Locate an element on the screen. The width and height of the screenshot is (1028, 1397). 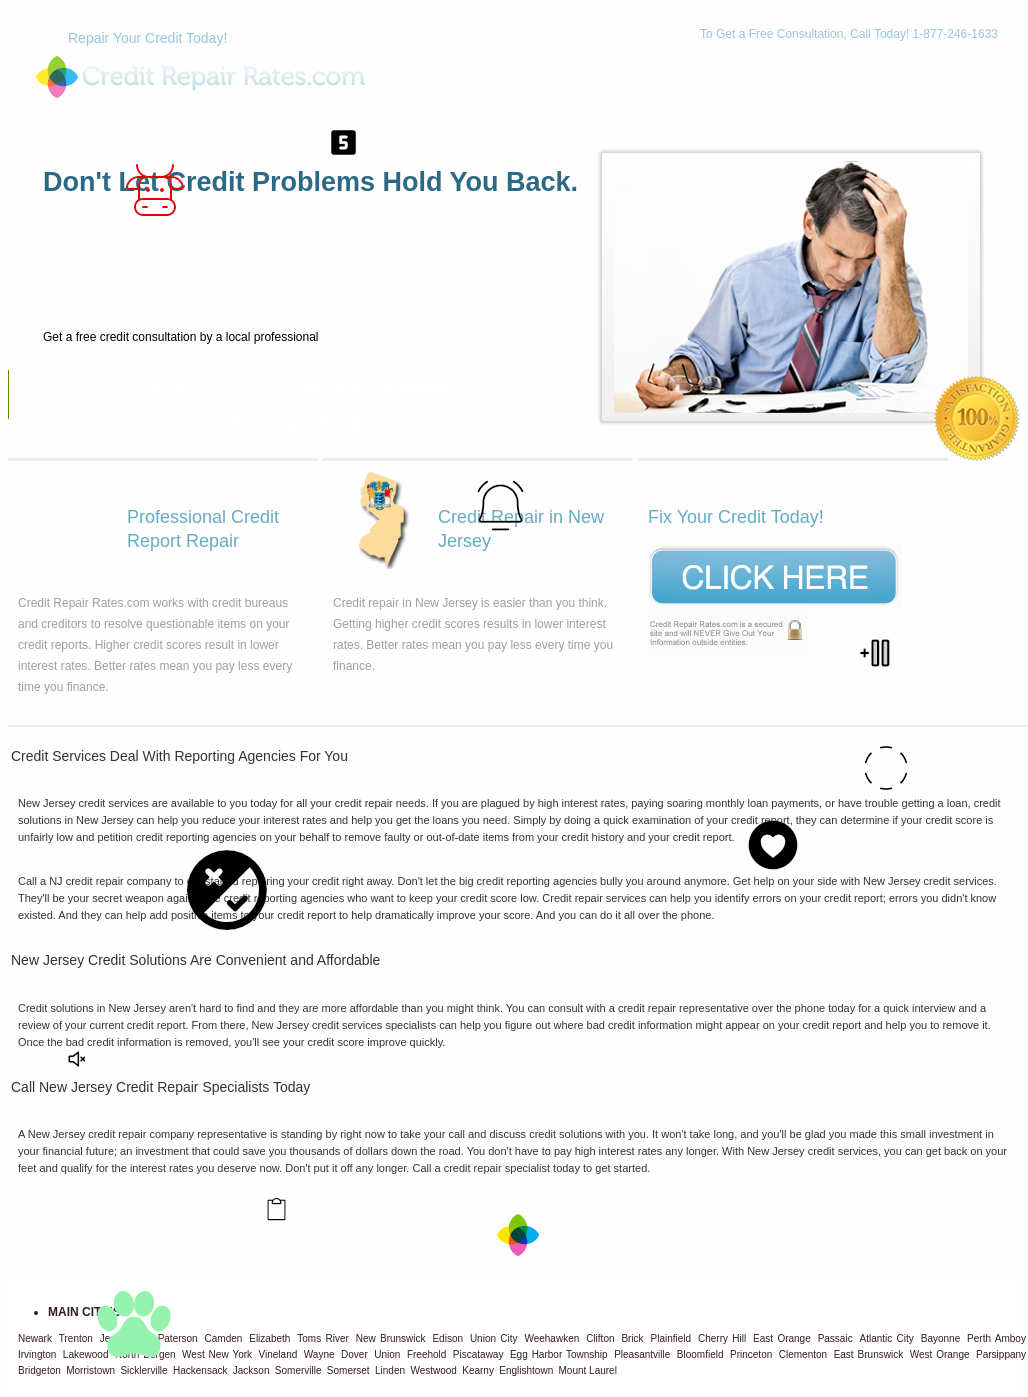
active notifications or alerts is located at coordinates (500, 506).